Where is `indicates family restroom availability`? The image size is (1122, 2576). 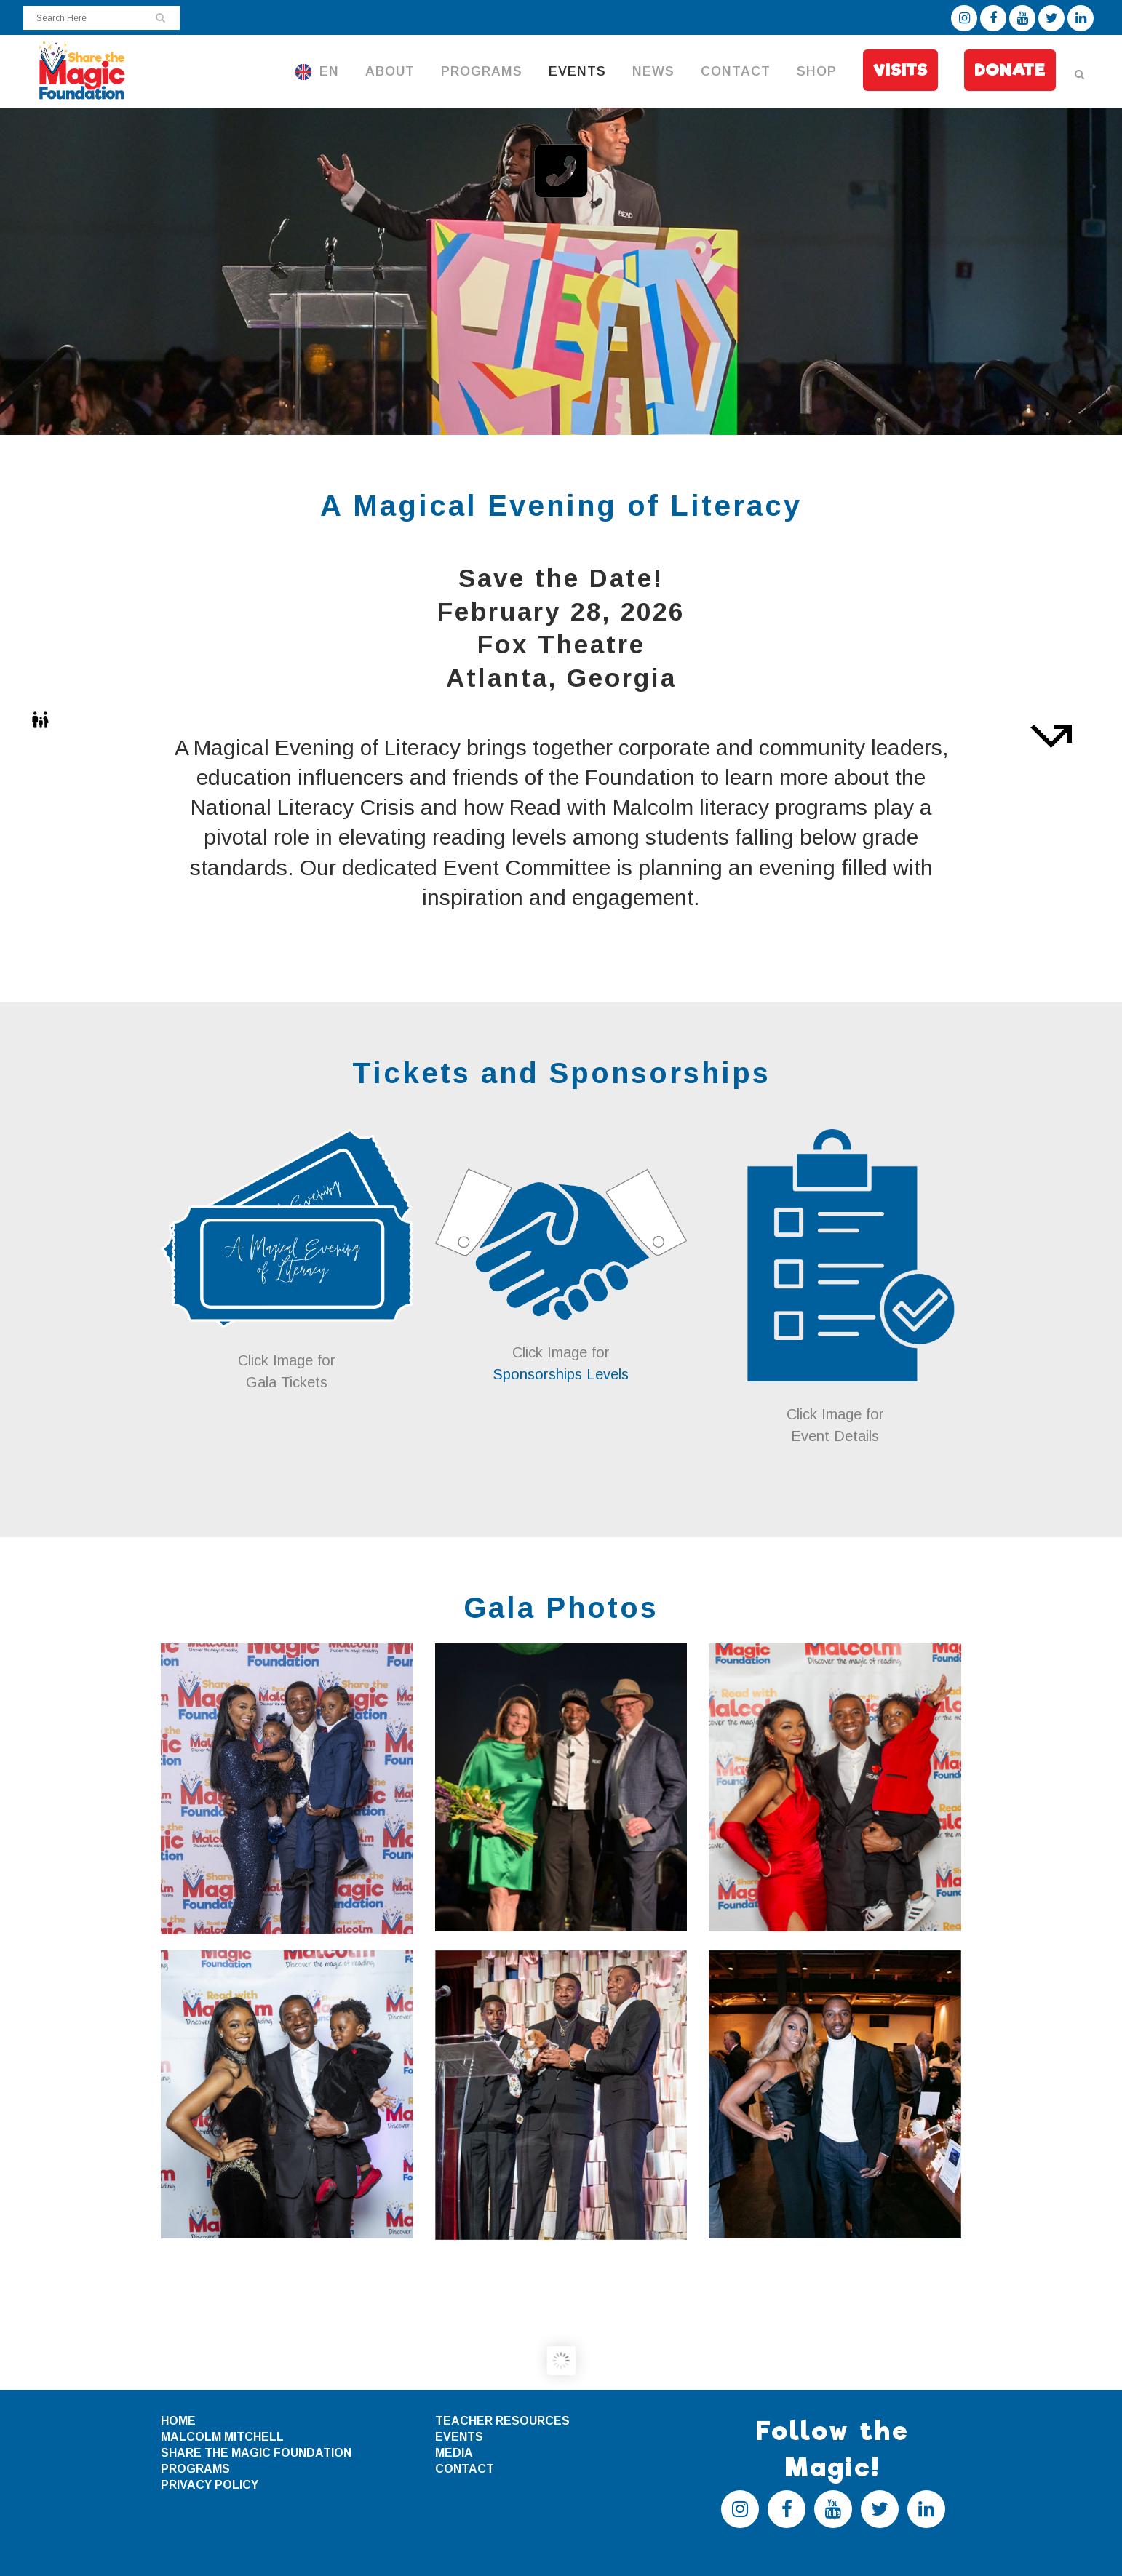
indicates family restroom availability is located at coordinates (40, 719).